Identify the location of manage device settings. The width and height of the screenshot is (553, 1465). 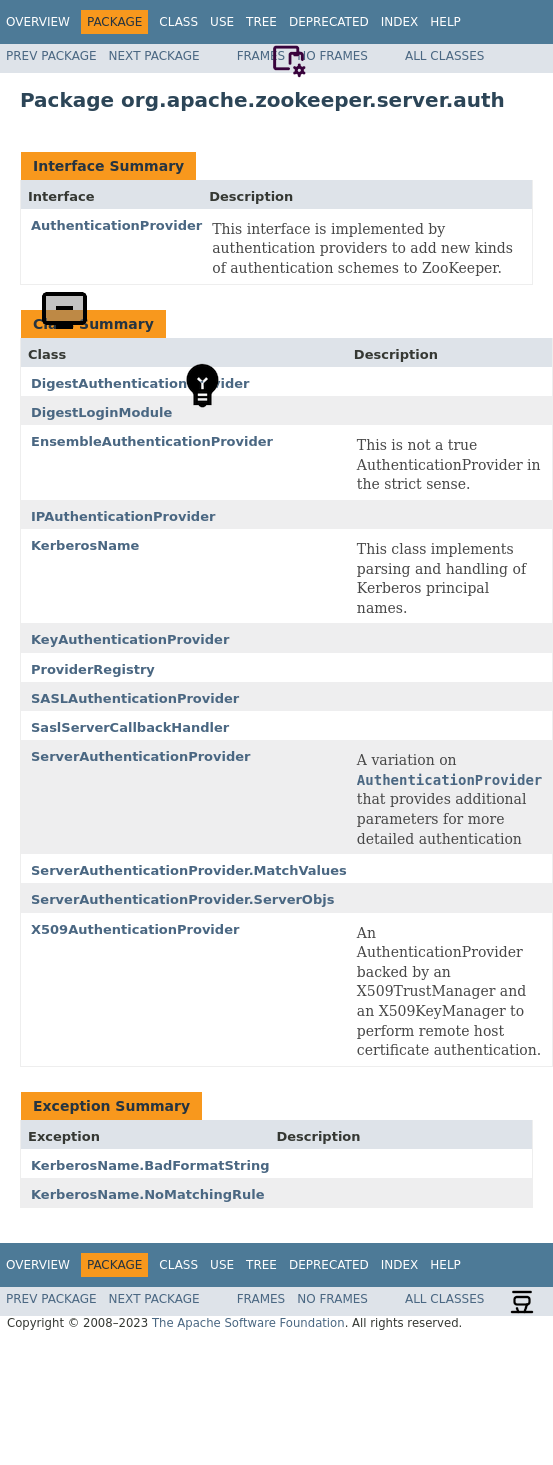
(288, 59).